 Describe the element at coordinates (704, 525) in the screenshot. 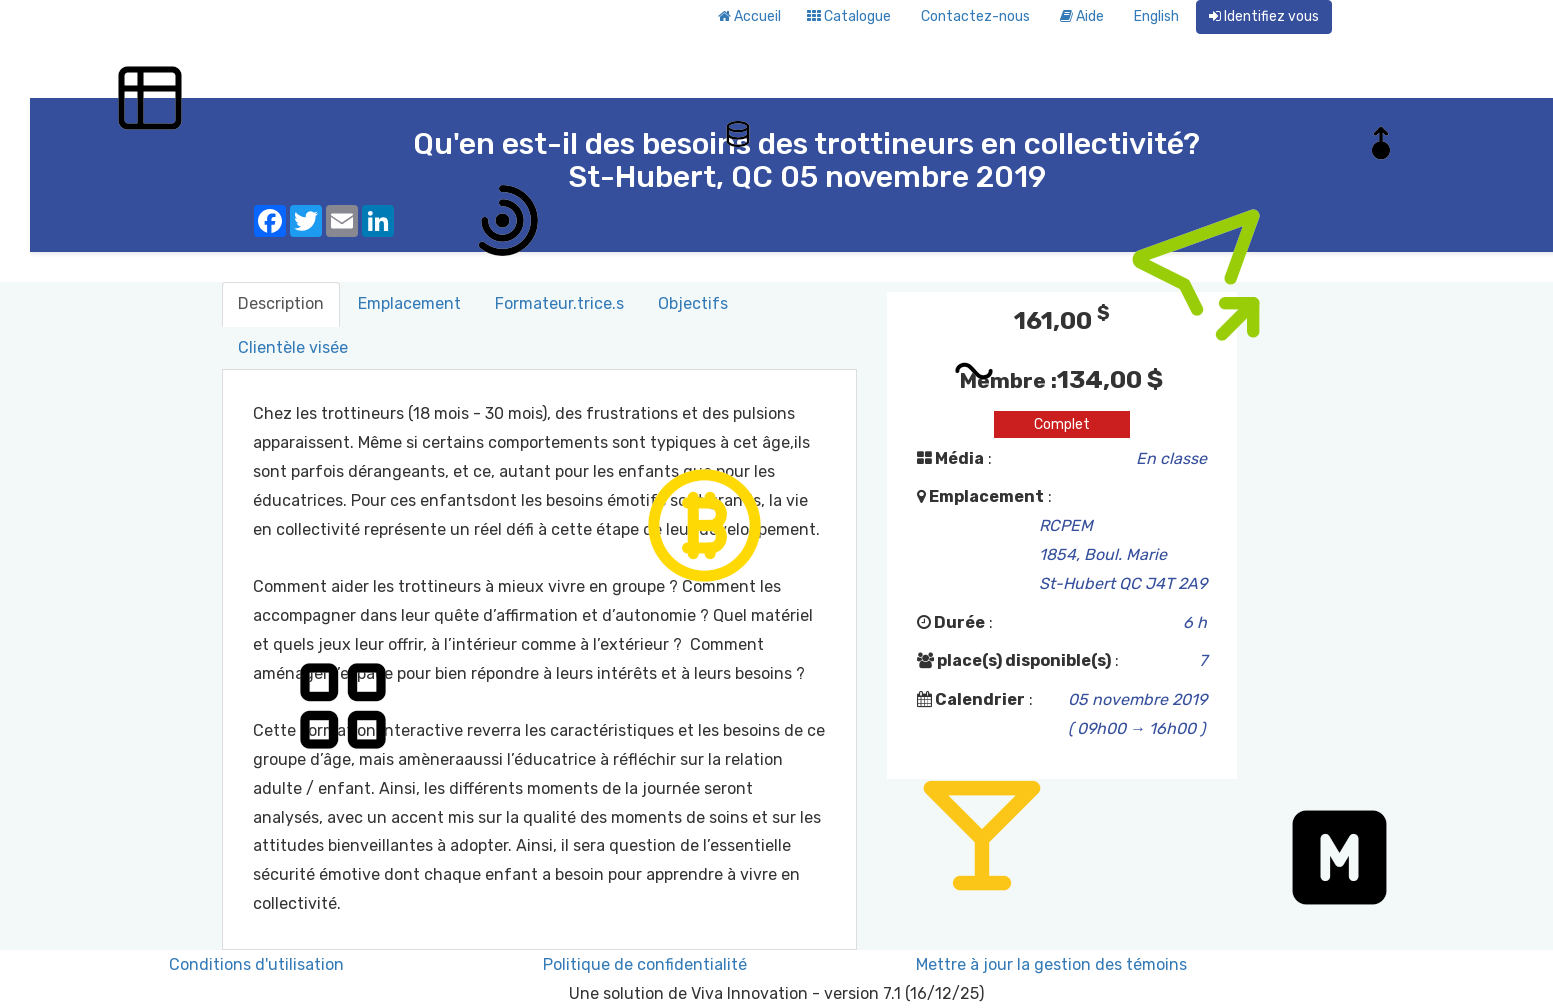

I see `view bitcoin balance or wallet` at that location.